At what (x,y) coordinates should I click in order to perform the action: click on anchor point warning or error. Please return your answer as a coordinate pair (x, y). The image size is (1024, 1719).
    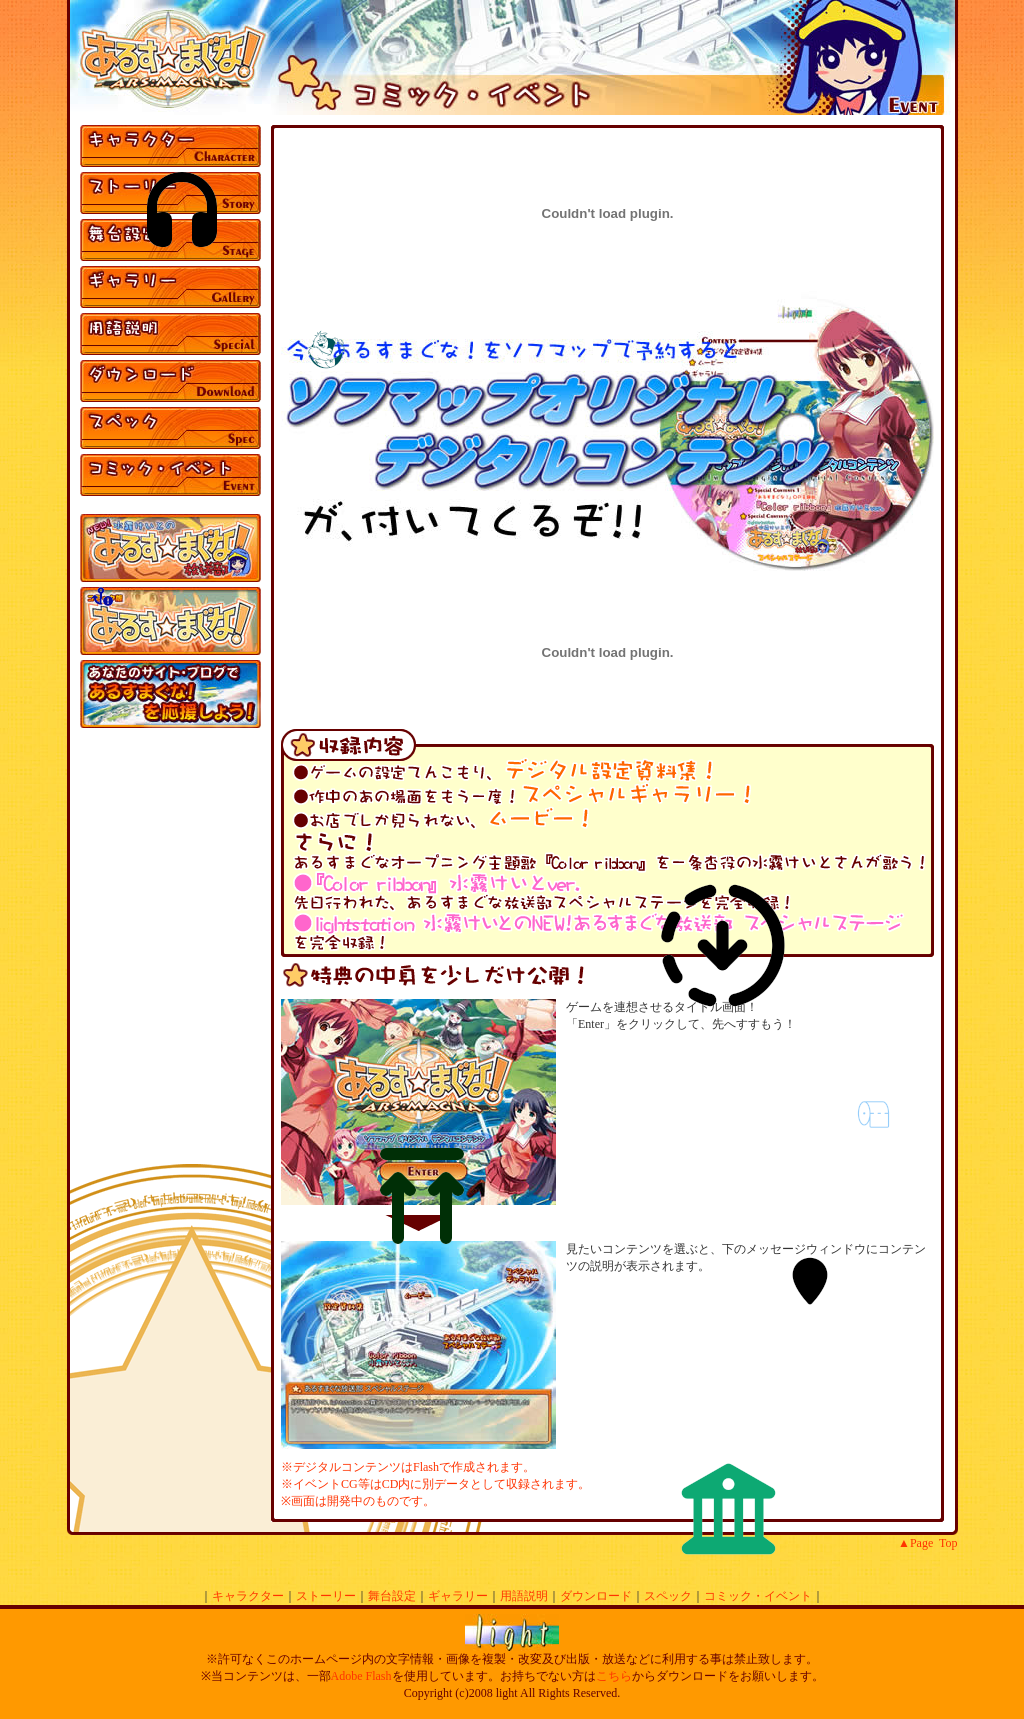
    Looking at the image, I should click on (102, 596).